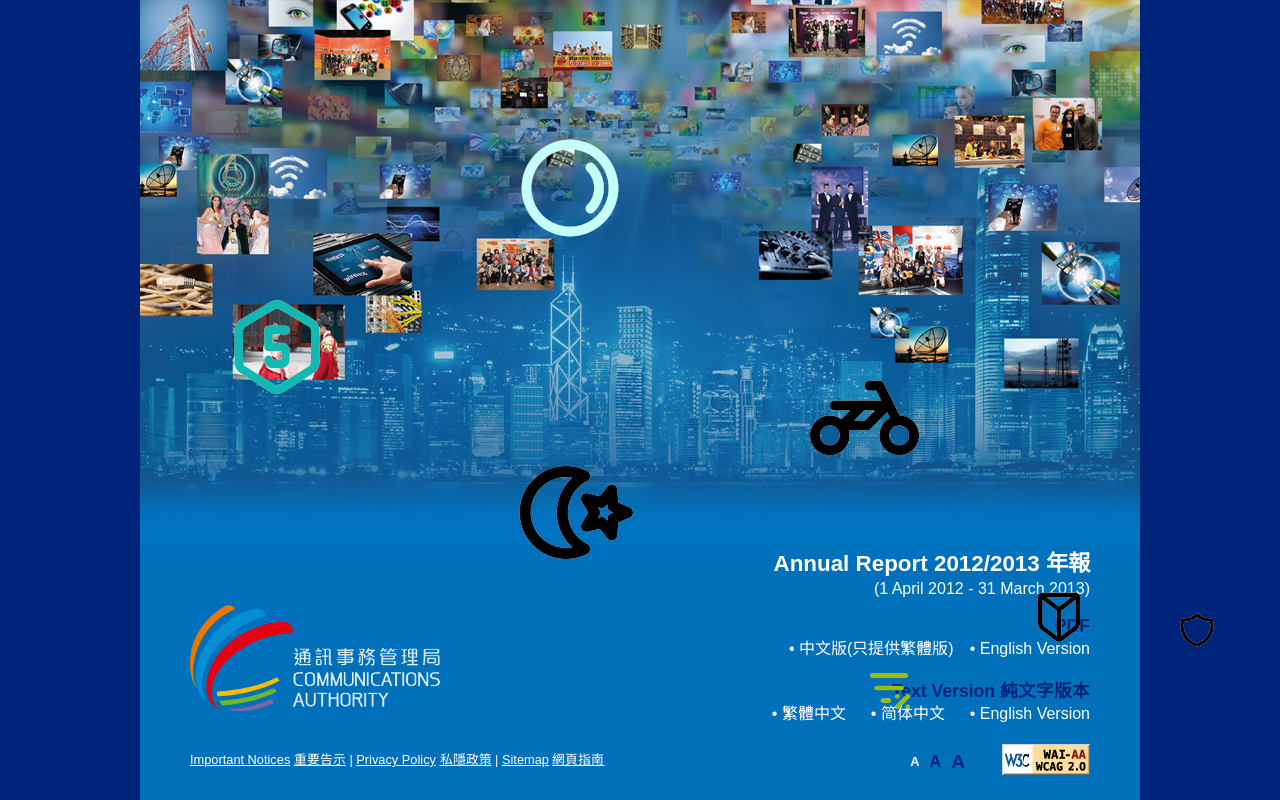 The width and height of the screenshot is (1280, 800). Describe the element at coordinates (1197, 630) in the screenshot. I see `access security settings` at that location.